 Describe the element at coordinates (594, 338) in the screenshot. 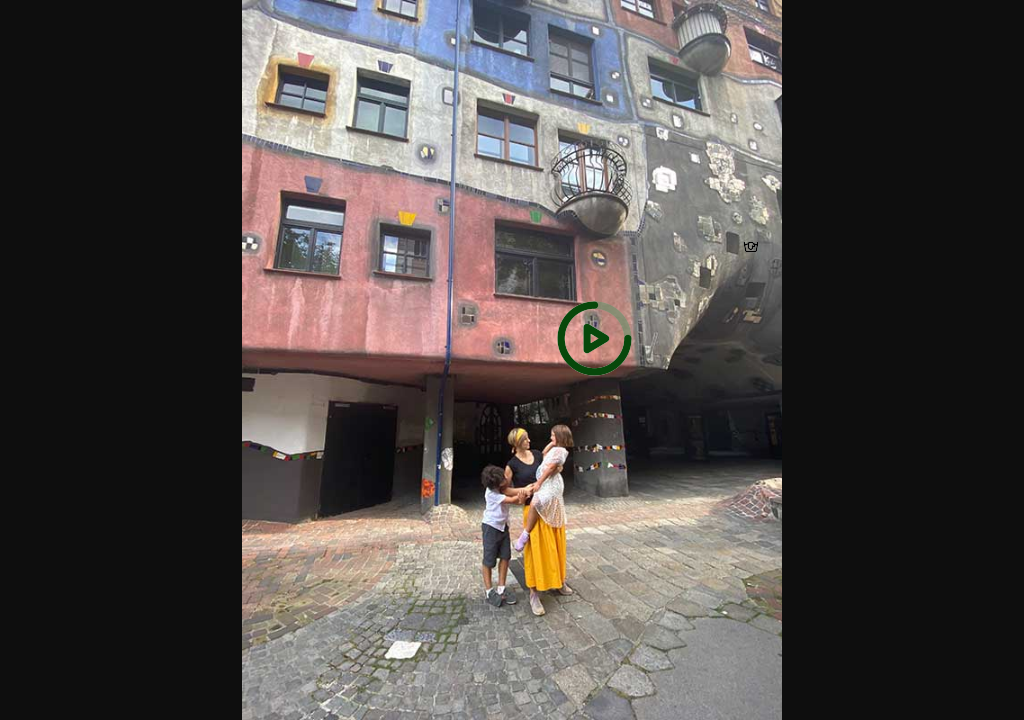

I see `open Parsinta video learning platform` at that location.